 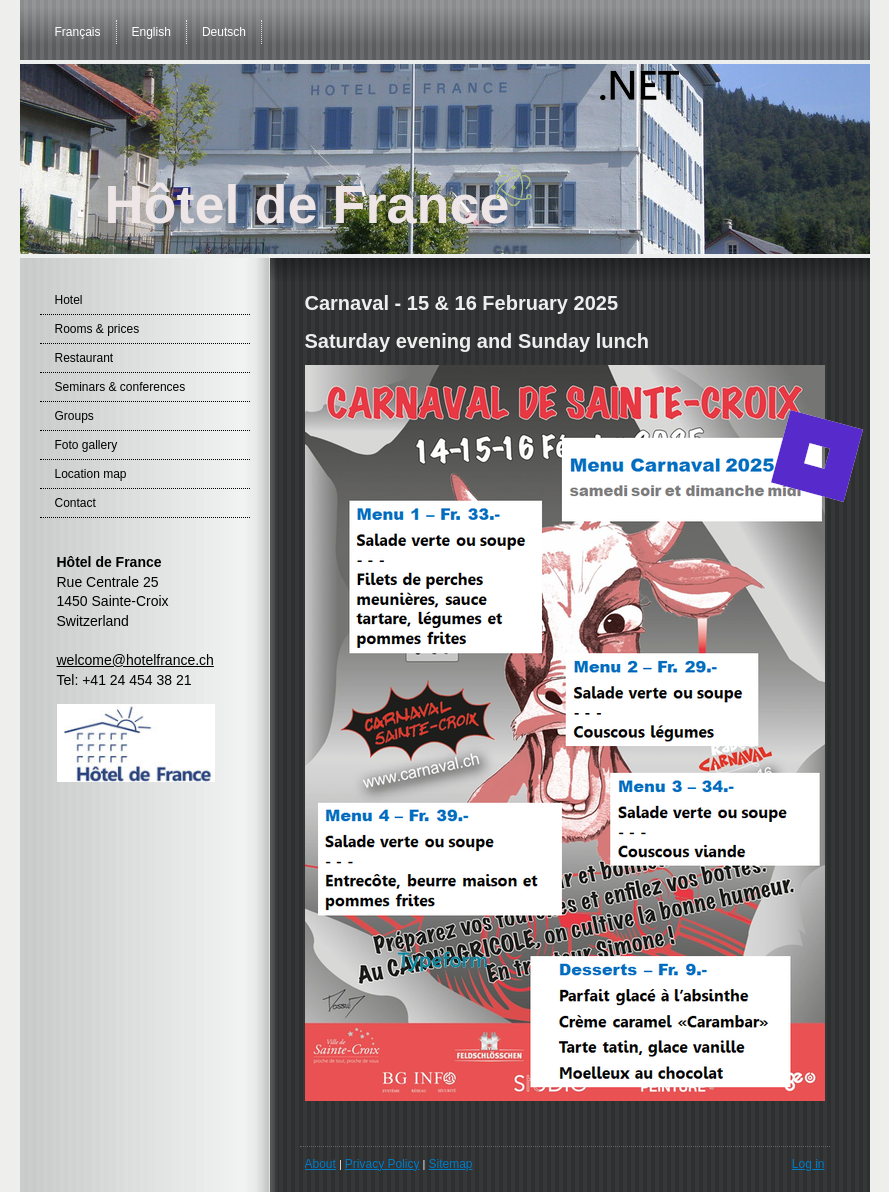 I want to click on open the Roblox app, so click(x=817, y=456).